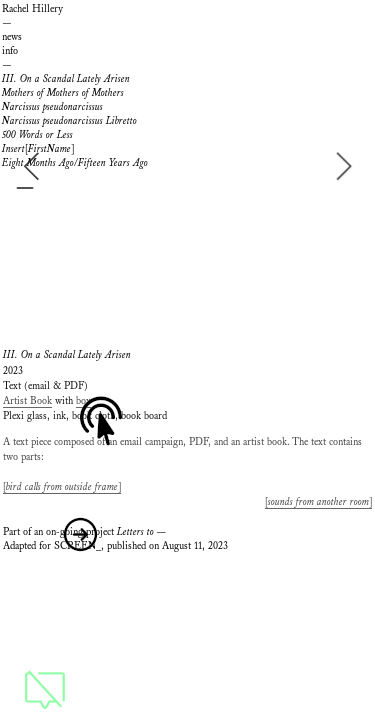  I want to click on proceed to the next step, so click(80, 534).